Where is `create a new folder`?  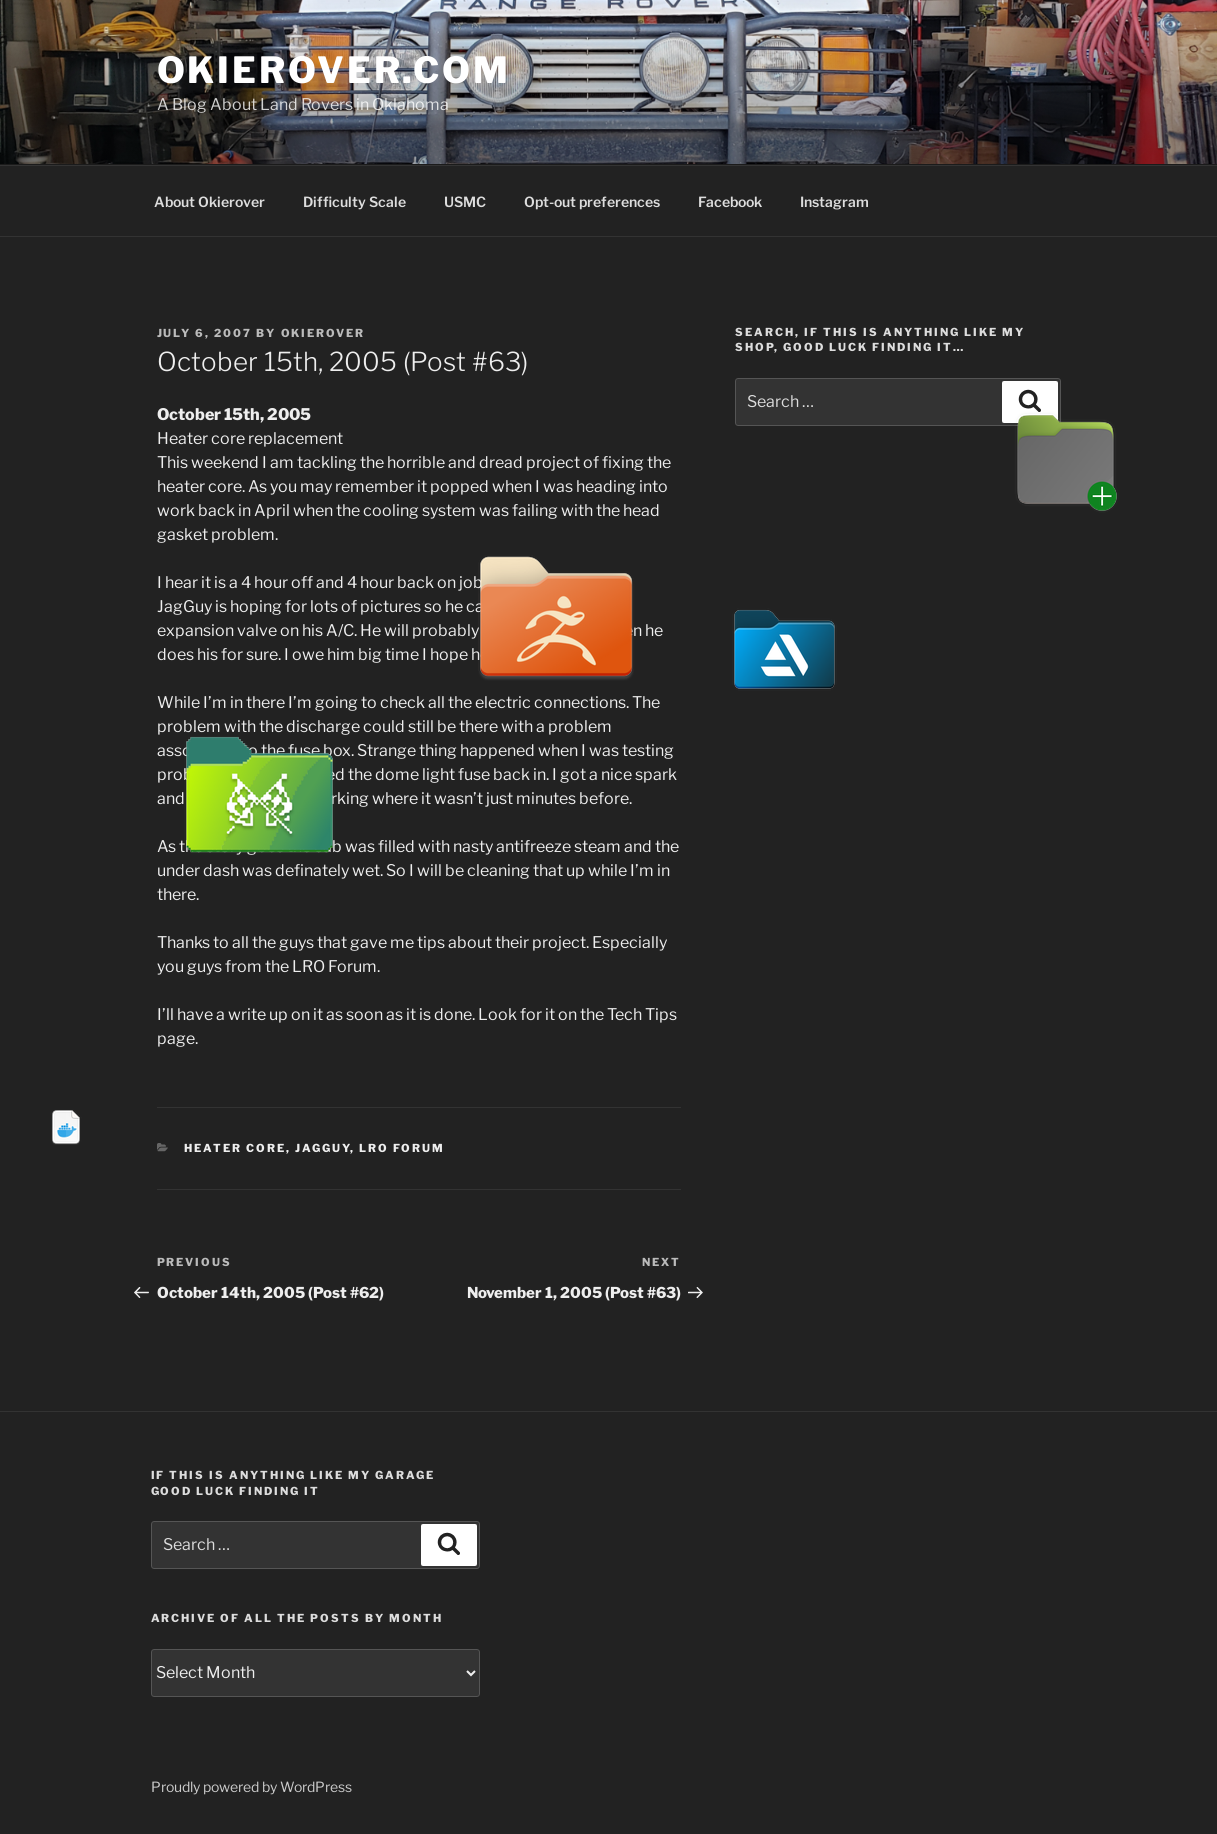
create a new folder is located at coordinates (1065, 459).